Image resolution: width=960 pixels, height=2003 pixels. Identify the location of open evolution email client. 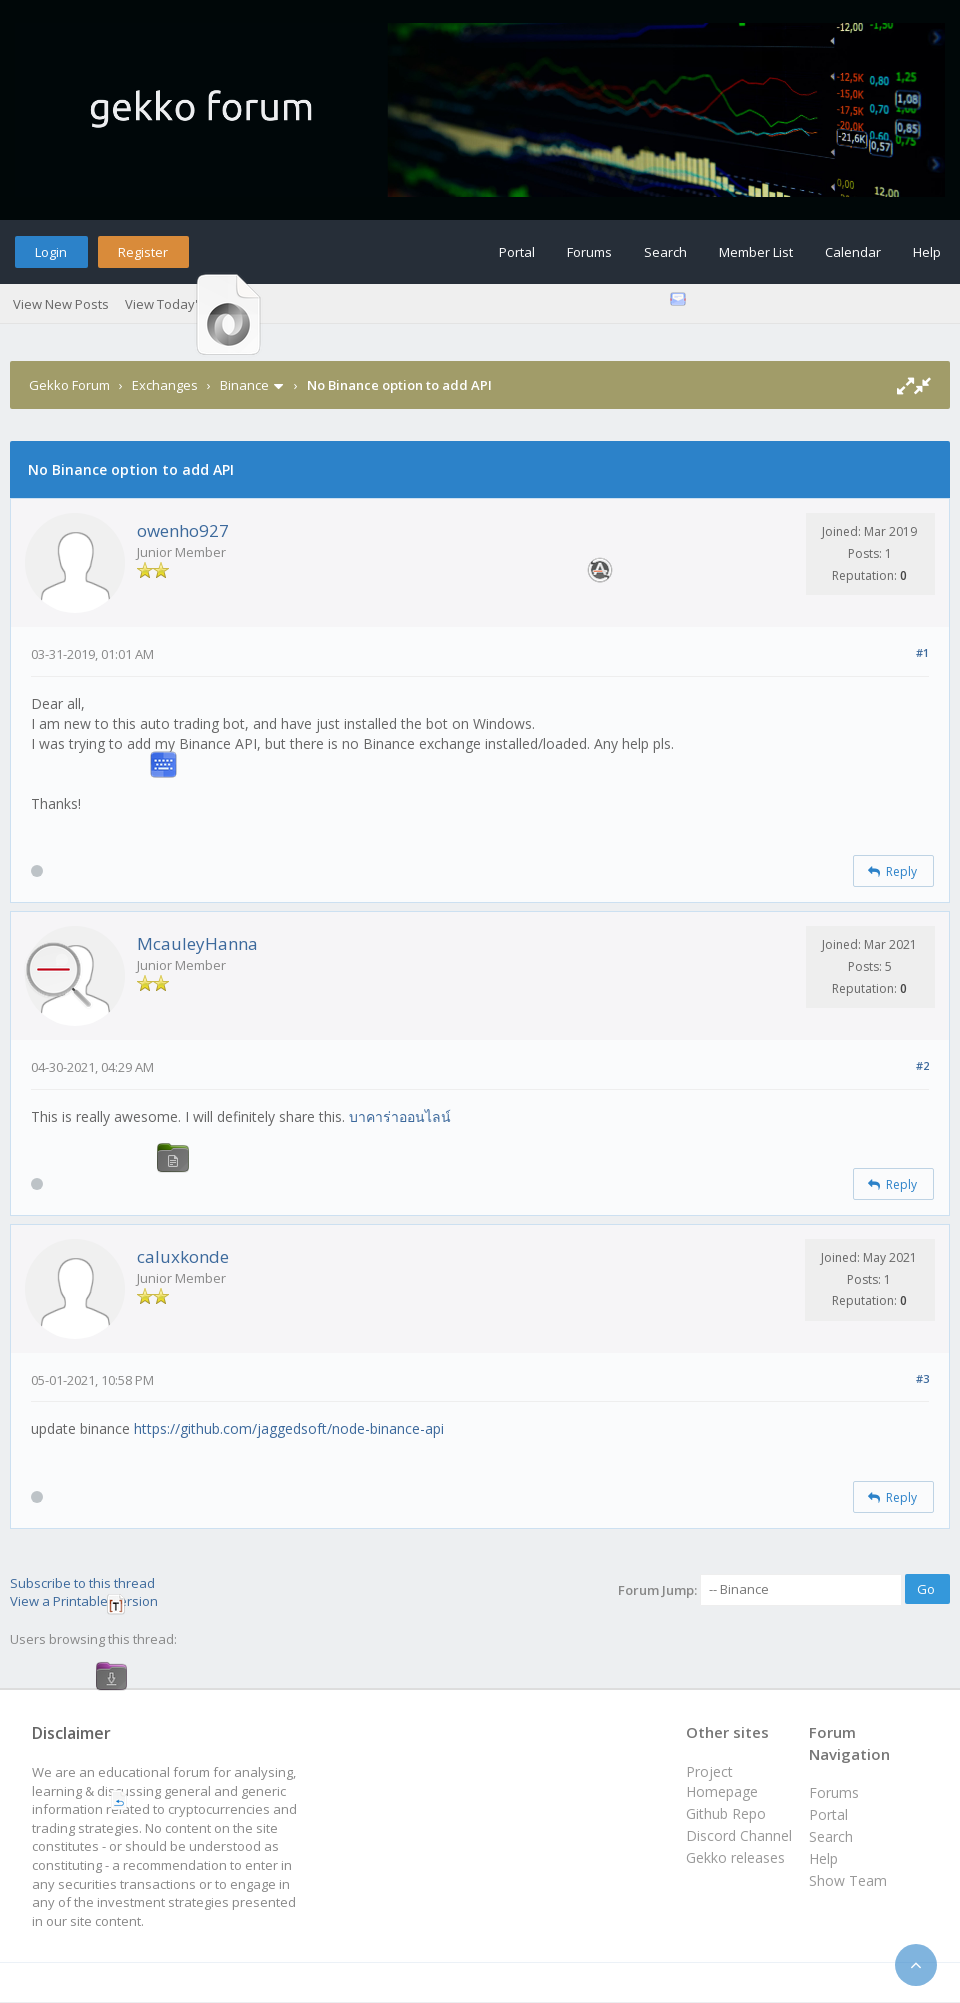
(678, 299).